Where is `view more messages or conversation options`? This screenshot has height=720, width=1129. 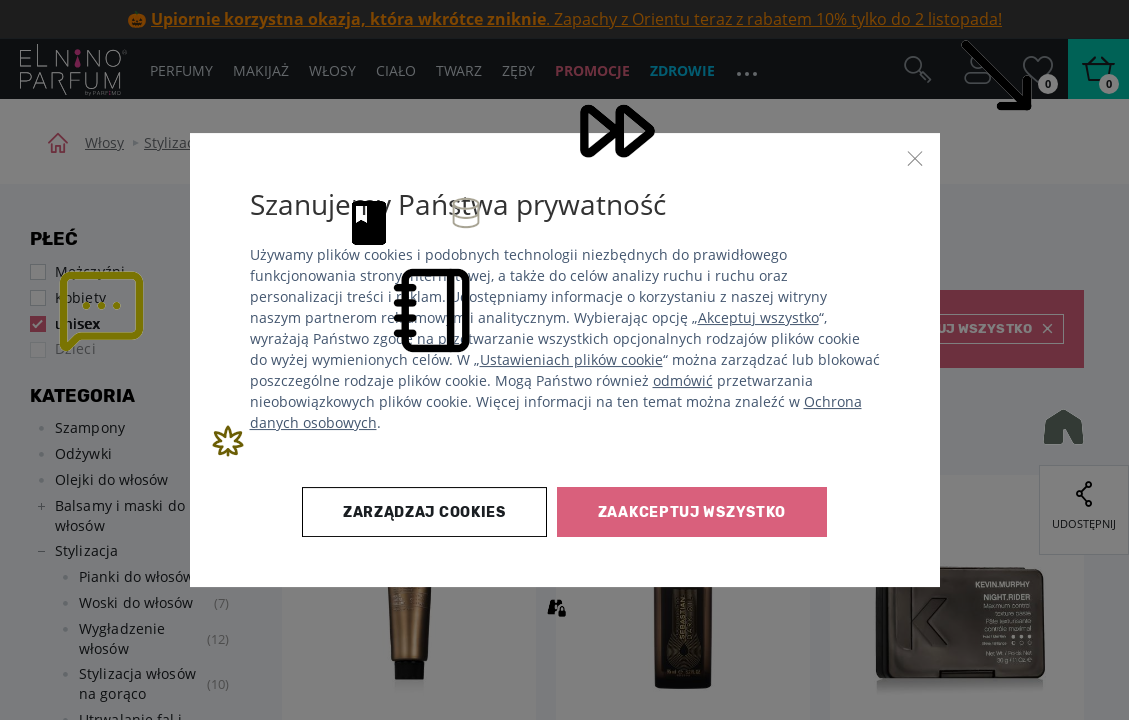
view more messages or conversation options is located at coordinates (101, 309).